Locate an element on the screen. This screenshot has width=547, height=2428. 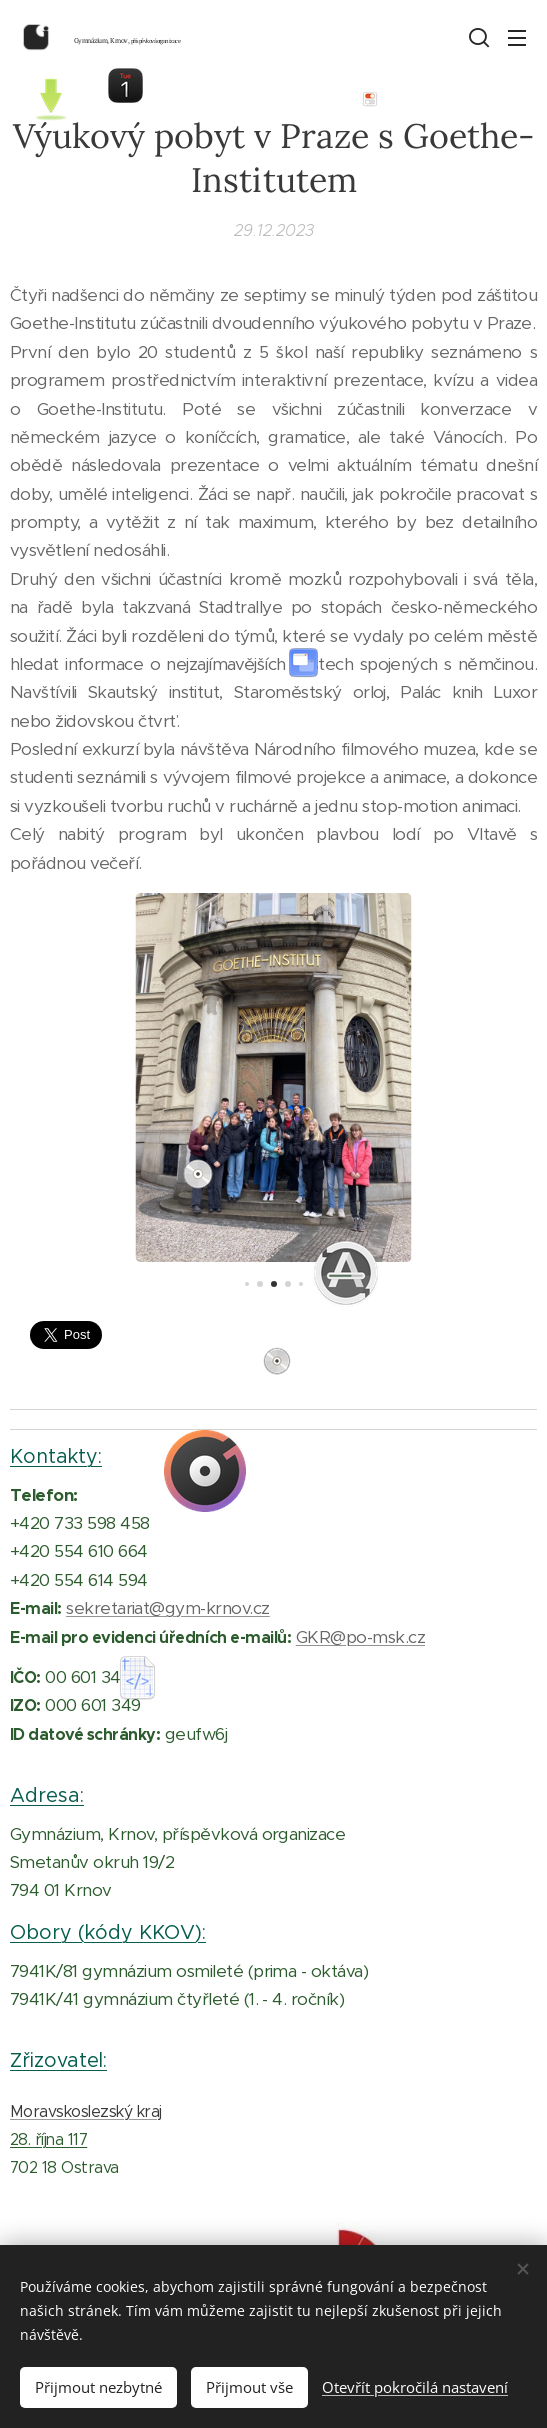
an html template file is located at coordinates (137, 1677).